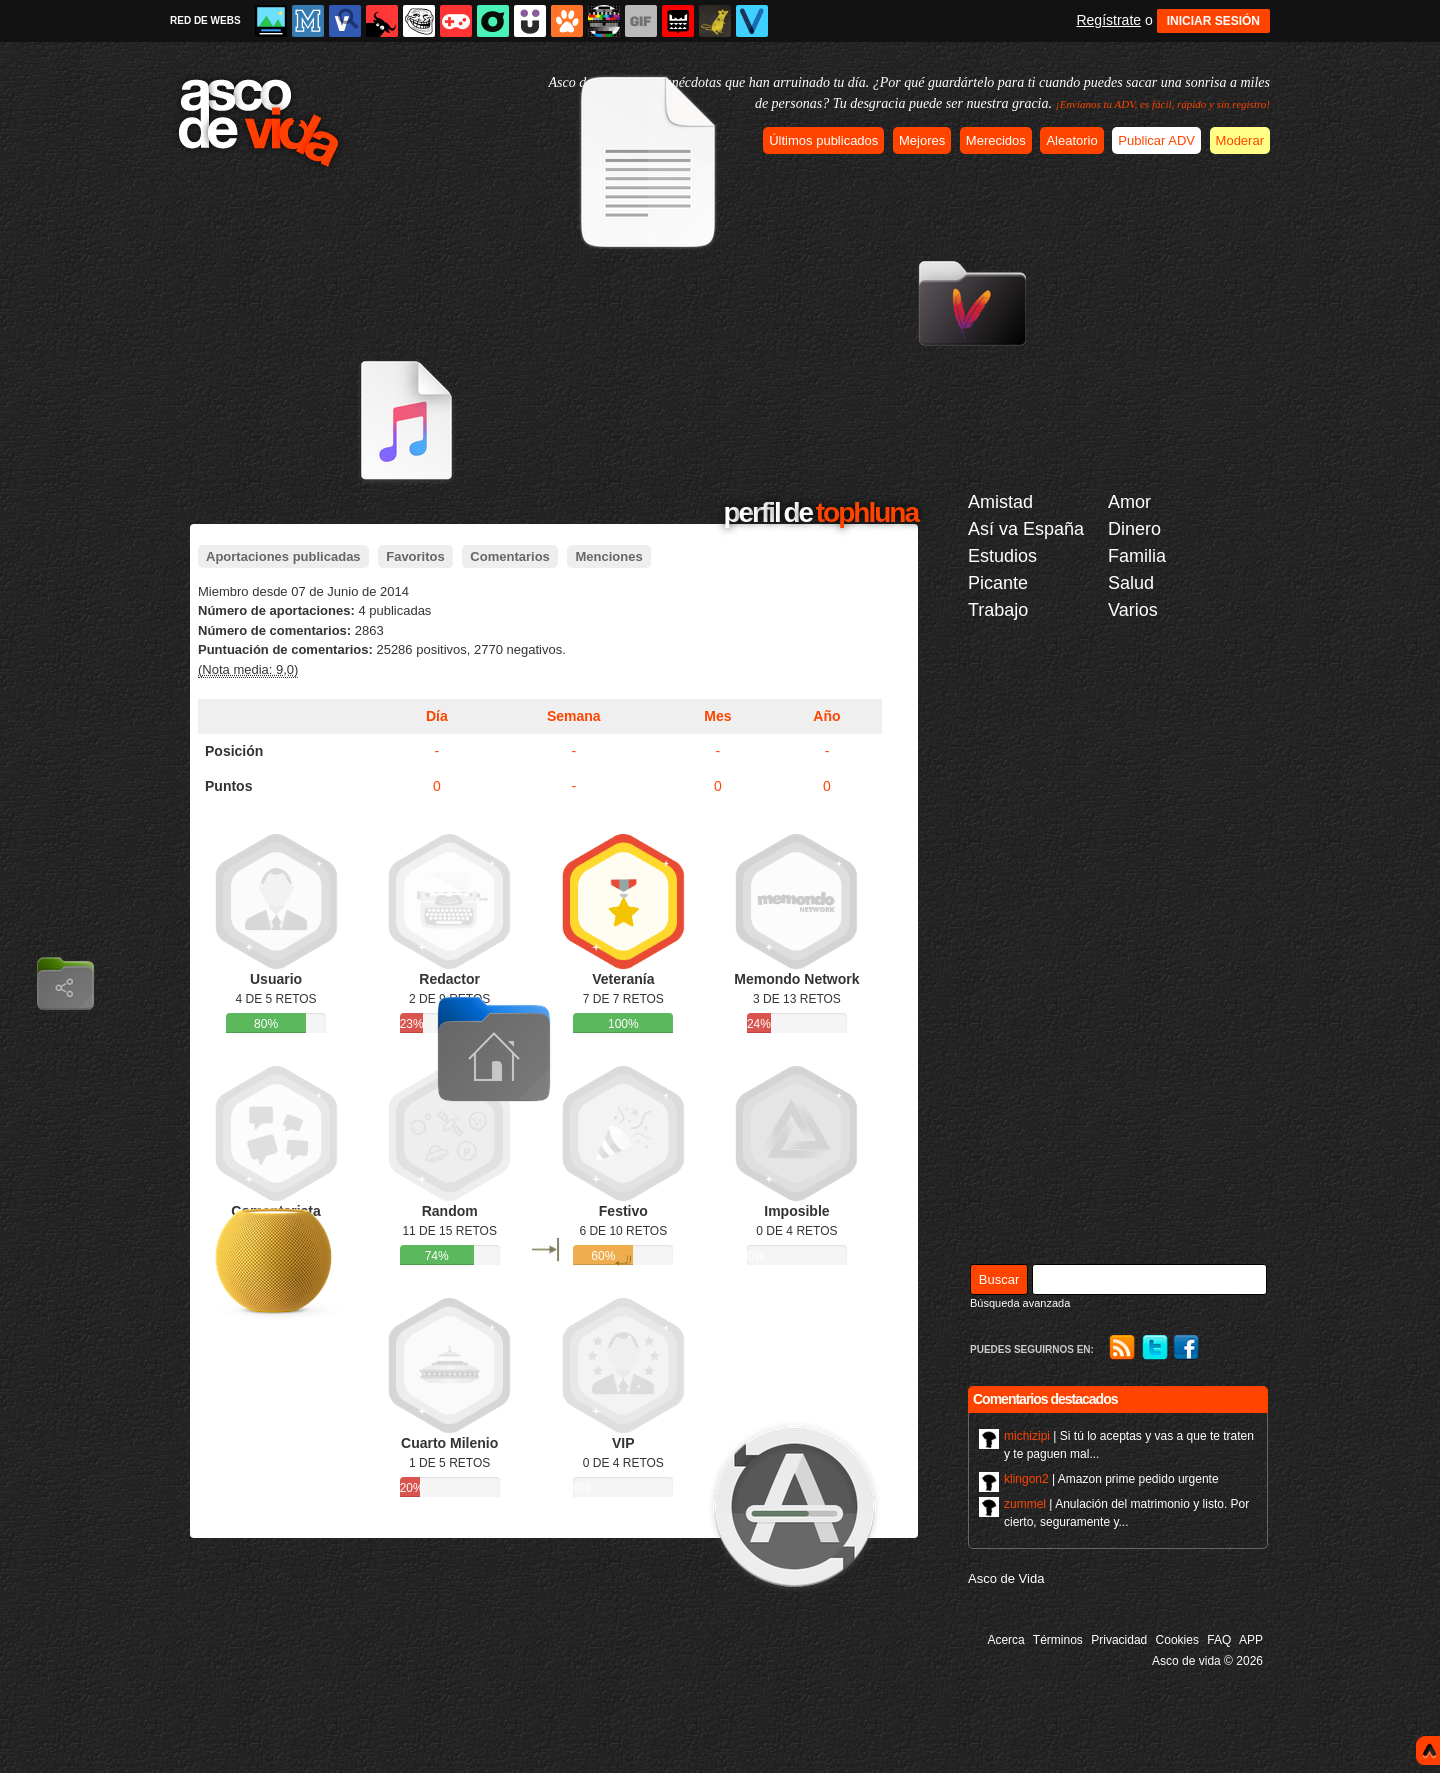 The image size is (1440, 1773). I want to click on check for available software updates, so click(794, 1506).